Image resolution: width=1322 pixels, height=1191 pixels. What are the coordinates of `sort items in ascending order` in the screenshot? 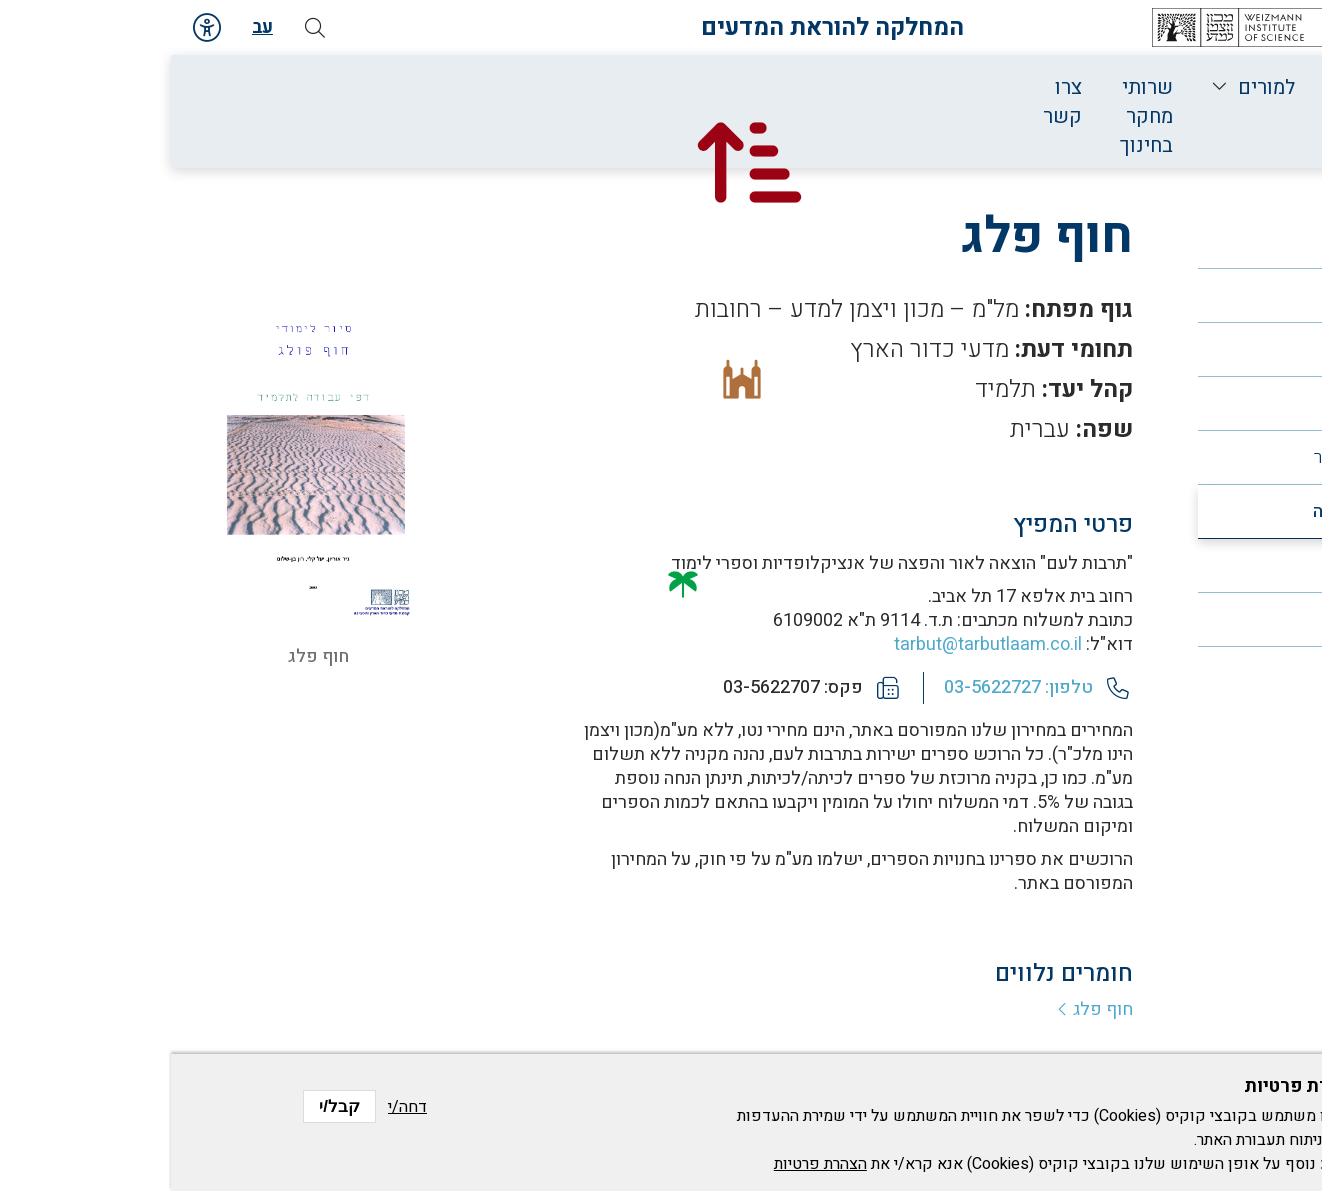 It's located at (749, 162).